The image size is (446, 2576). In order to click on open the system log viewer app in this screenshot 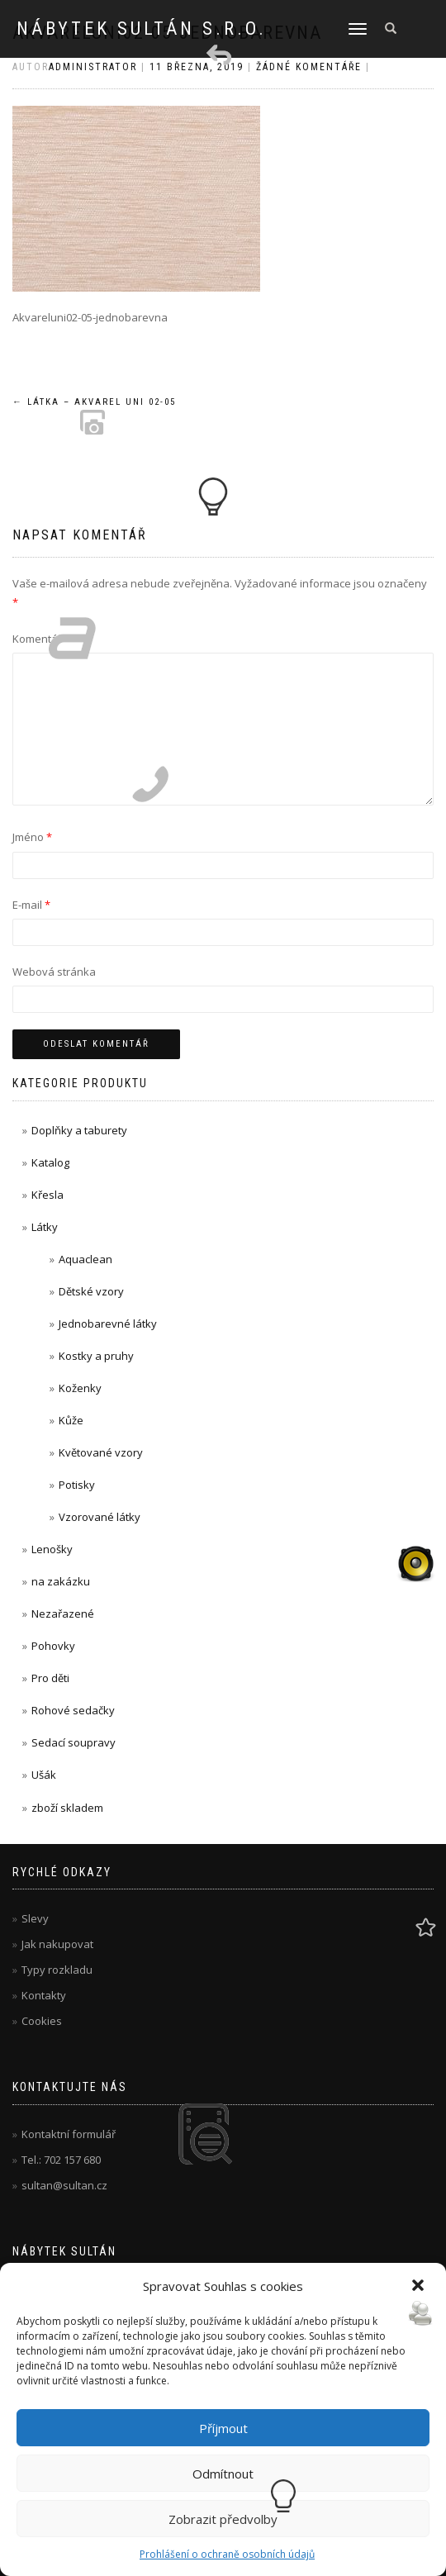, I will do `click(206, 2134)`.